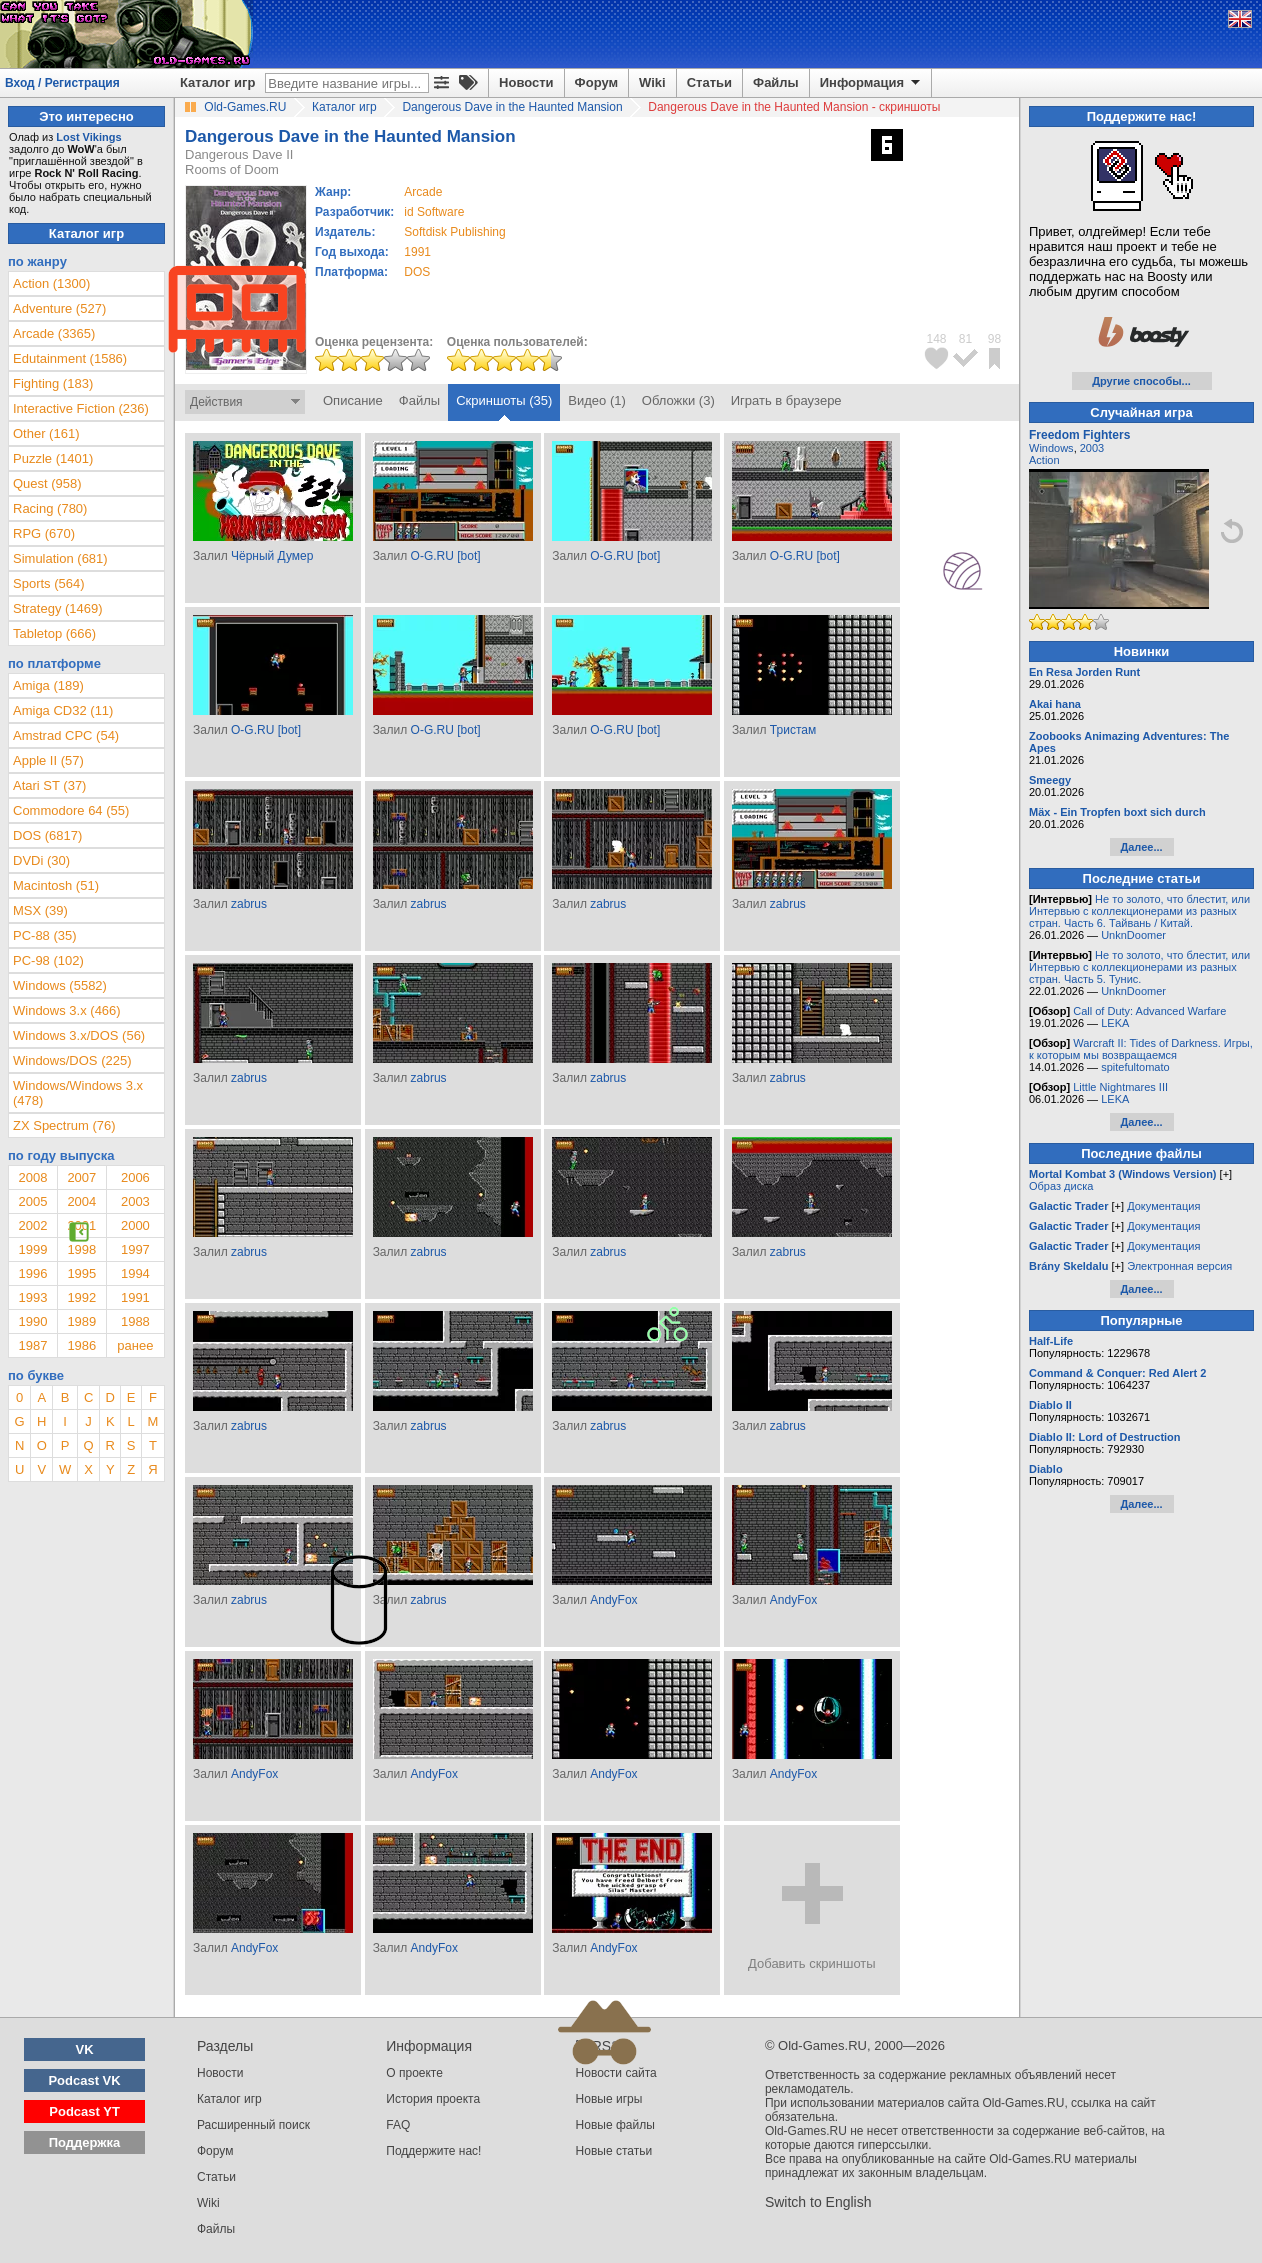  Describe the element at coordinates (667, 1325) in the screenshot. I see `select cycling as transportation mode` at that location.